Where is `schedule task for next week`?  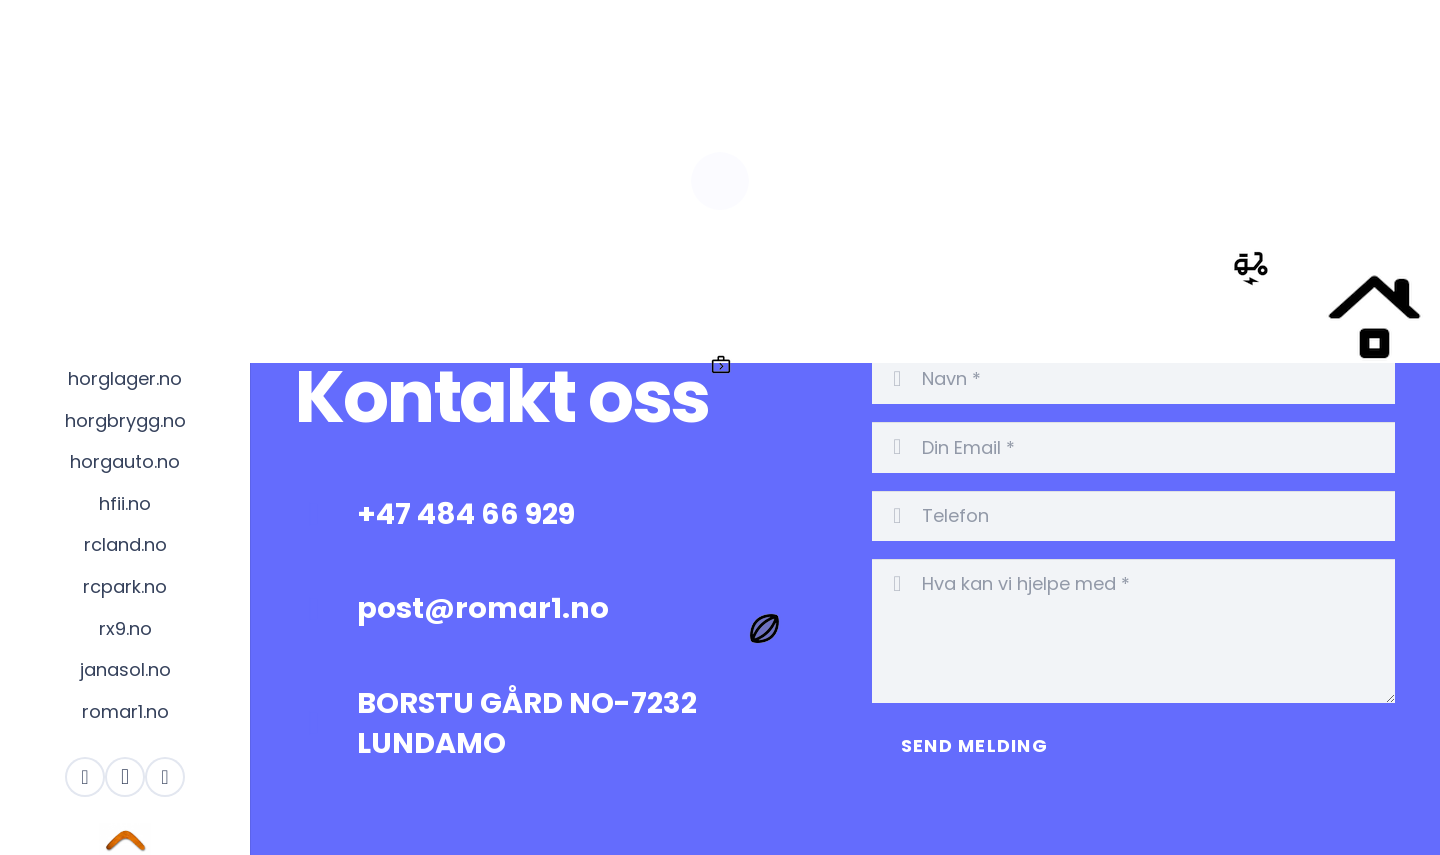 schedule task for next week is located at coordinates (721, 364).